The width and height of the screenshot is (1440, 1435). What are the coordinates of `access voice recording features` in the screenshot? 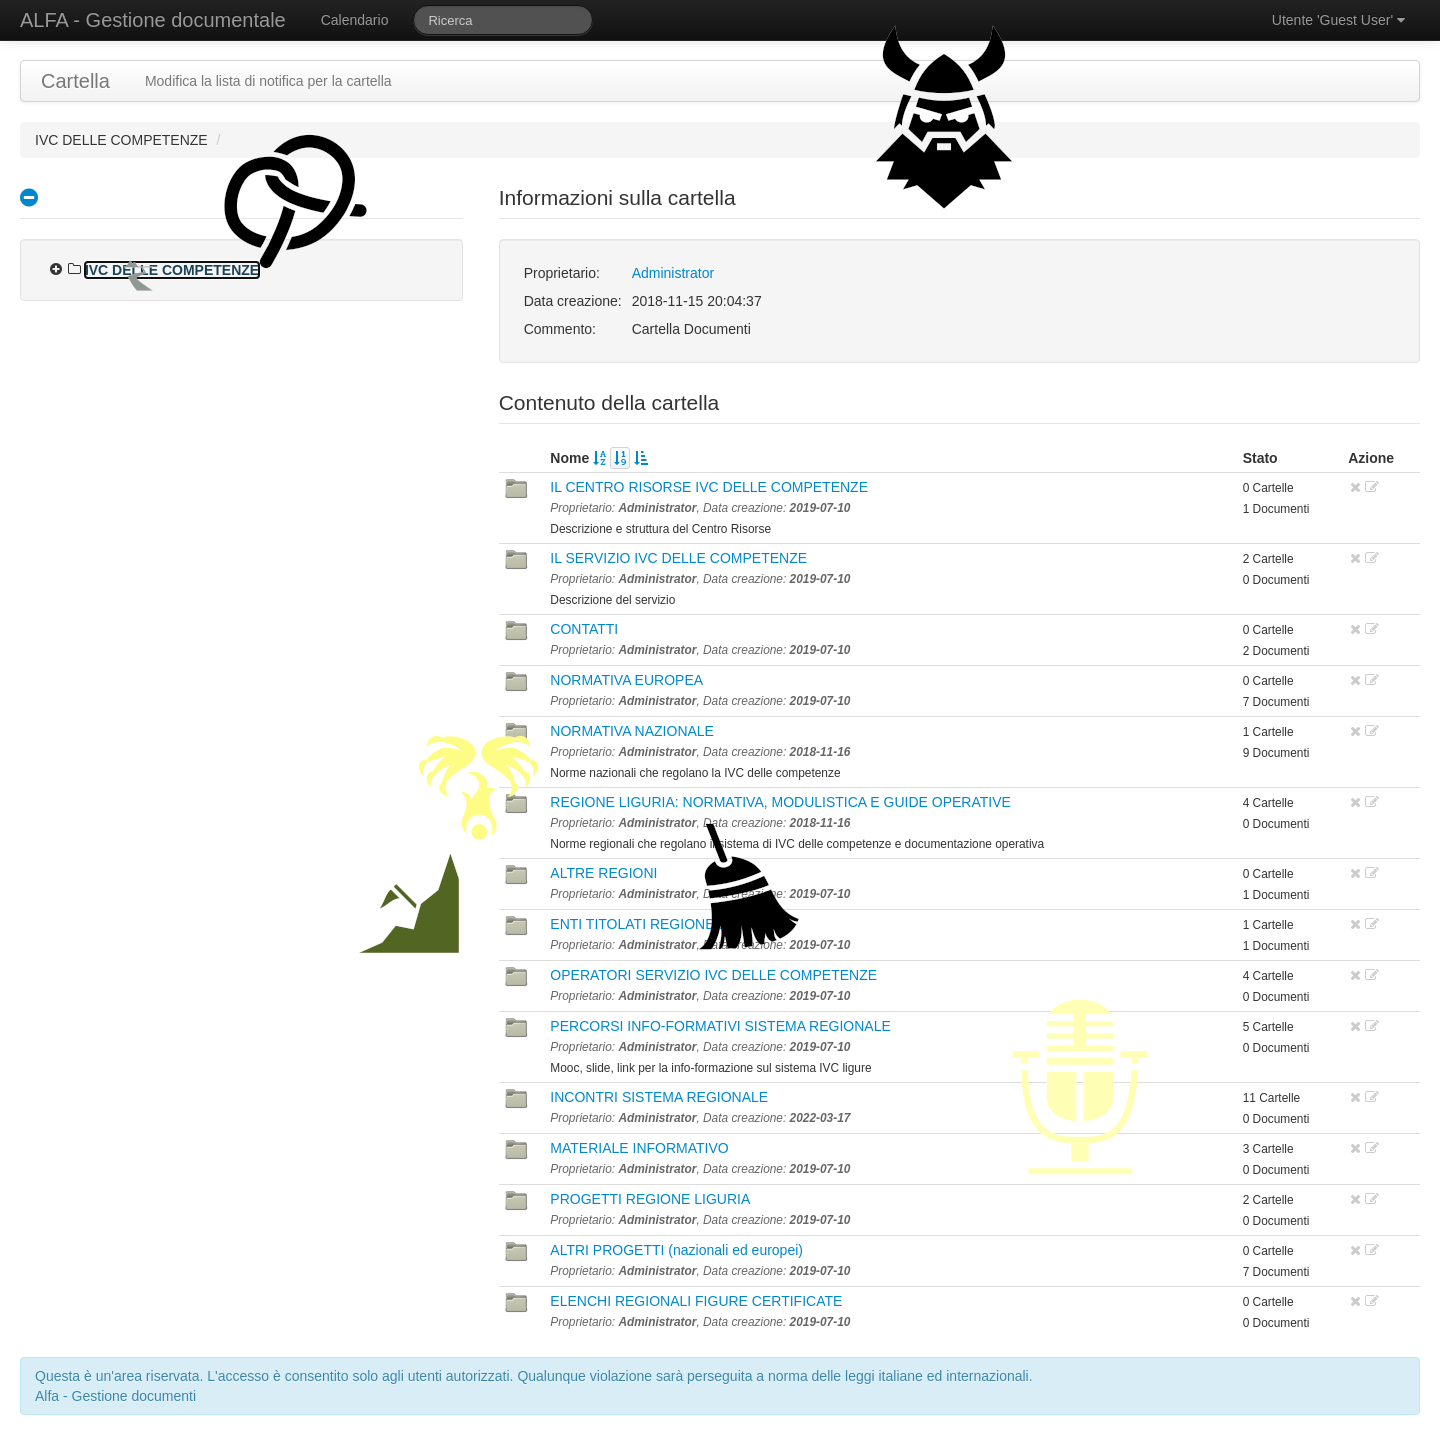 It's located at (1080, 1087).